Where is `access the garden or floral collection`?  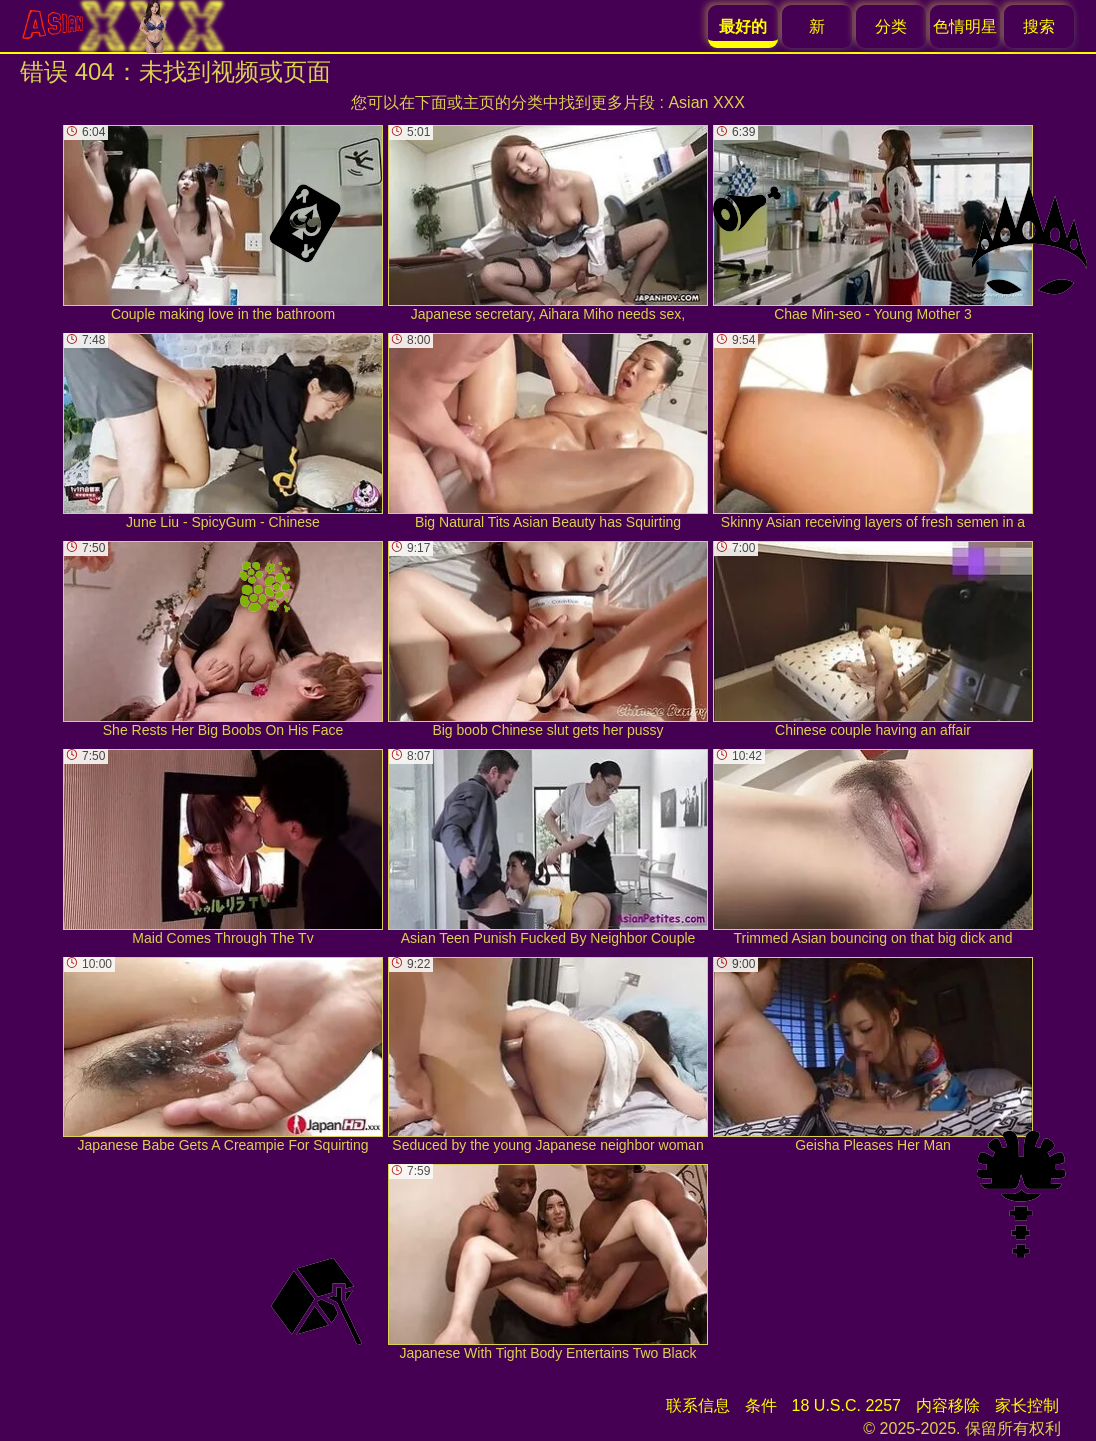 access the garden or floral collection is located at coordinates (265, 587).